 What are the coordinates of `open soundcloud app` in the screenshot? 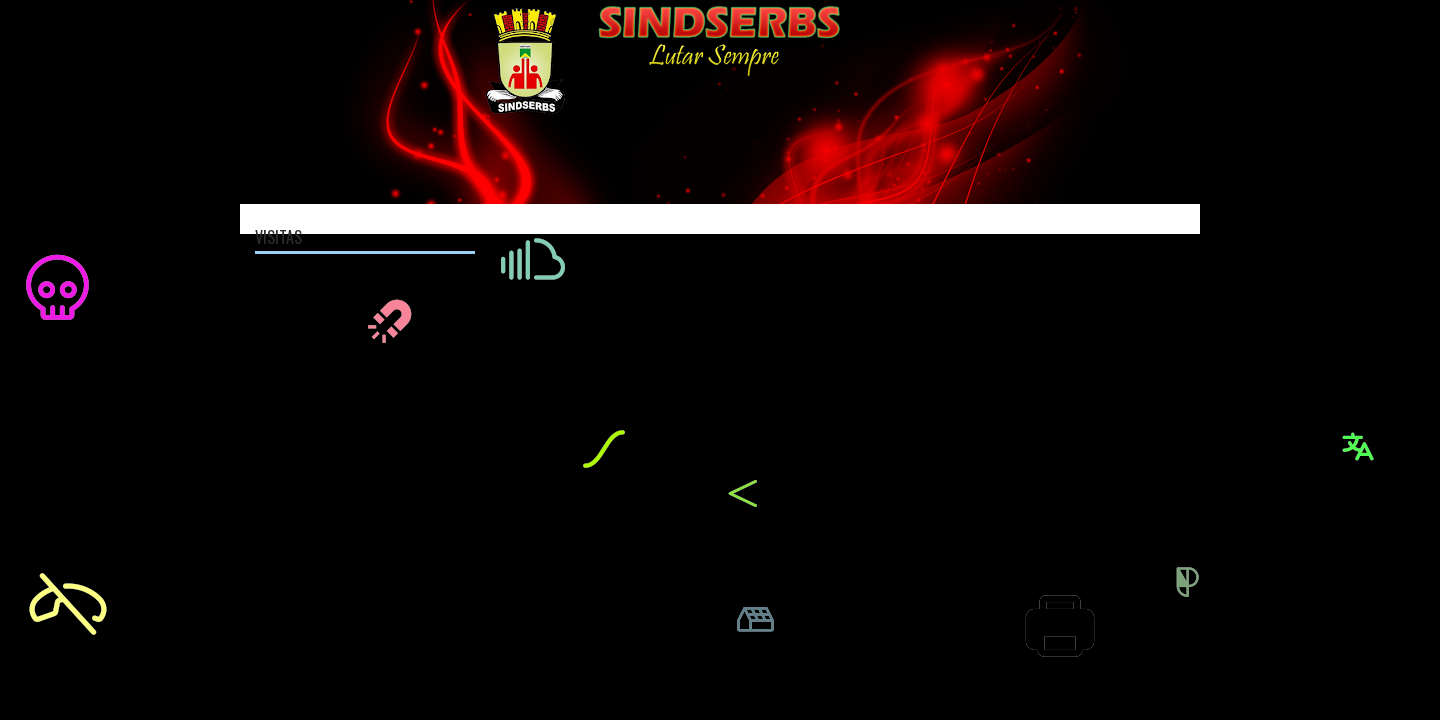 It's located at (532, 261).